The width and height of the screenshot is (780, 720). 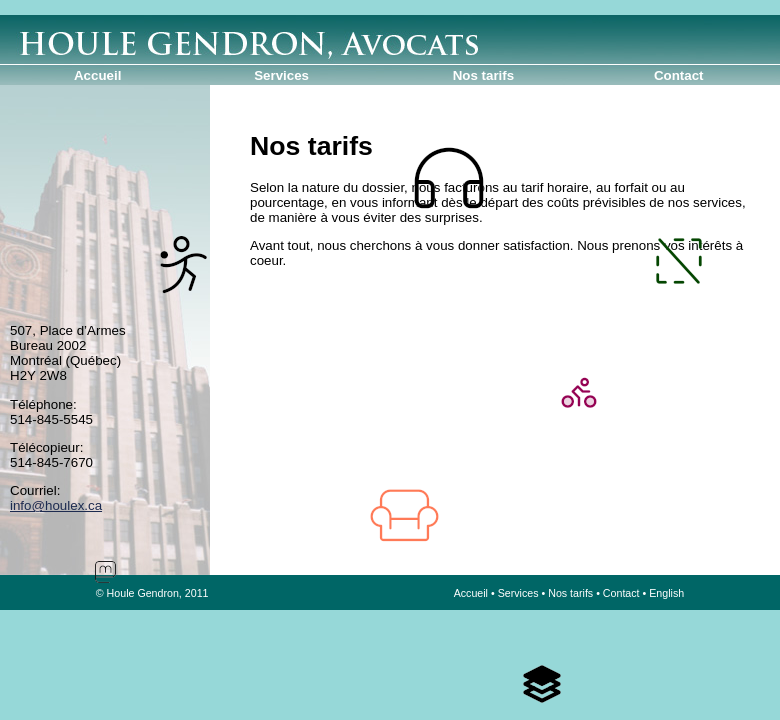 What do you see at coordinates (105, 571) in the screenshot?
I see `open mastodon app` at bounding box center [105, 571].